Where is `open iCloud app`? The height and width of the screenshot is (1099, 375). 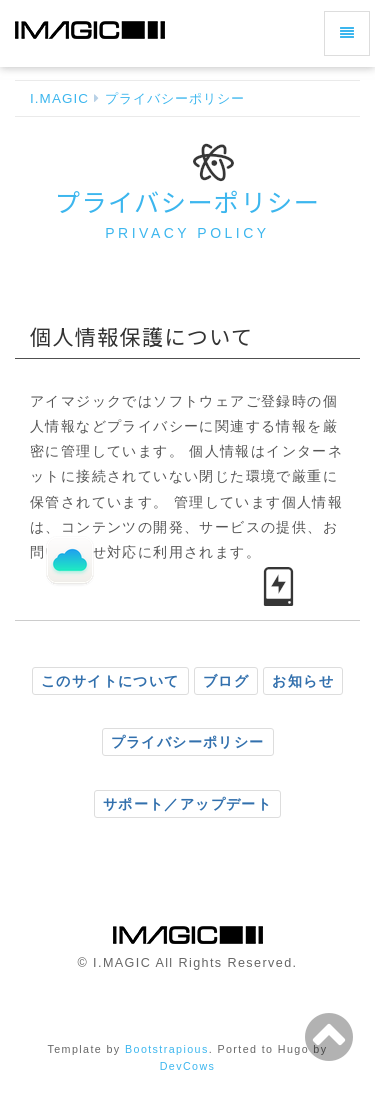
open iCloud app is located at coordinates (70, 560).